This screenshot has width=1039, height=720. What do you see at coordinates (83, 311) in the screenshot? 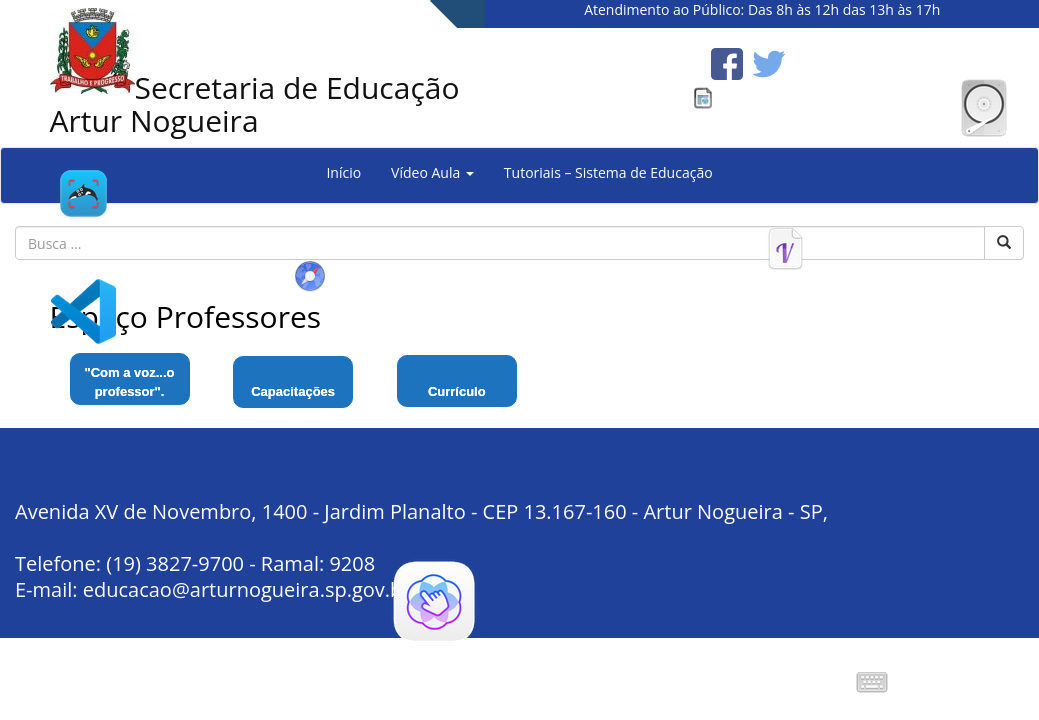
I see `open visual studio code application` at bounding box center [83, 311].